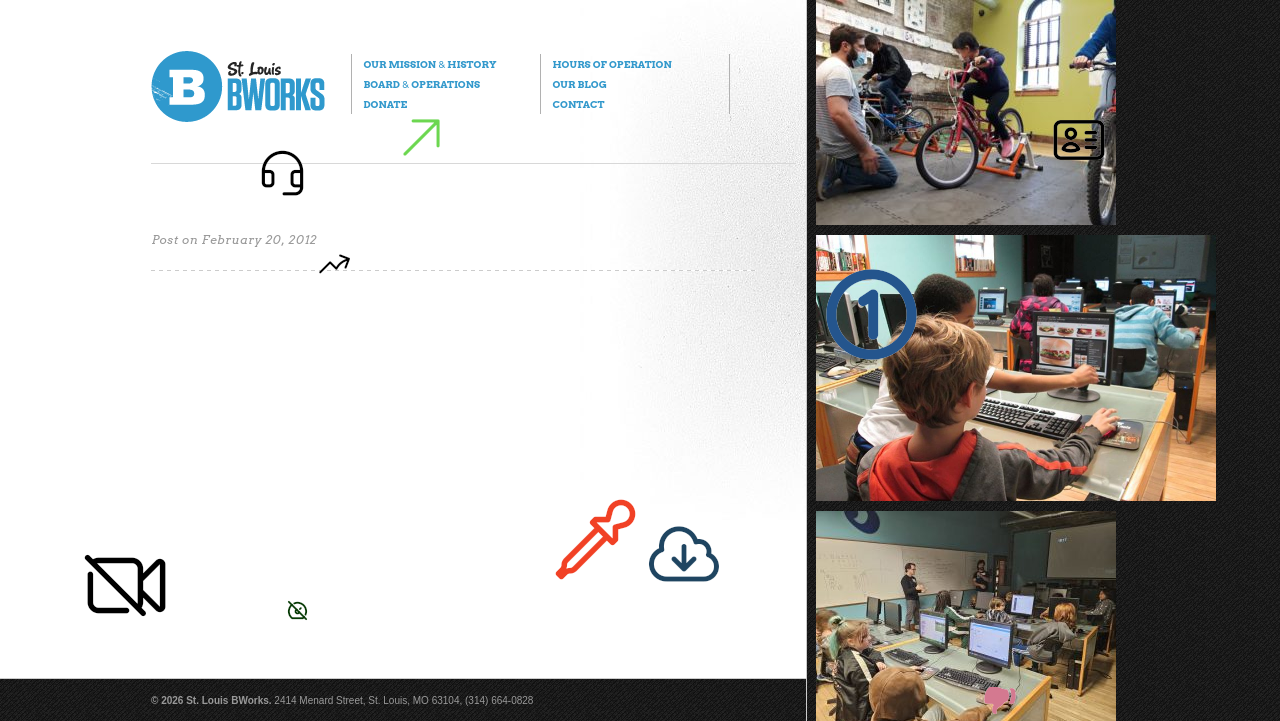 The width and height of the screenshot is (1280, 721). Describe the element at coordinates (595, 539) in the screenshot. I see `select a color from the canvas` at that location.